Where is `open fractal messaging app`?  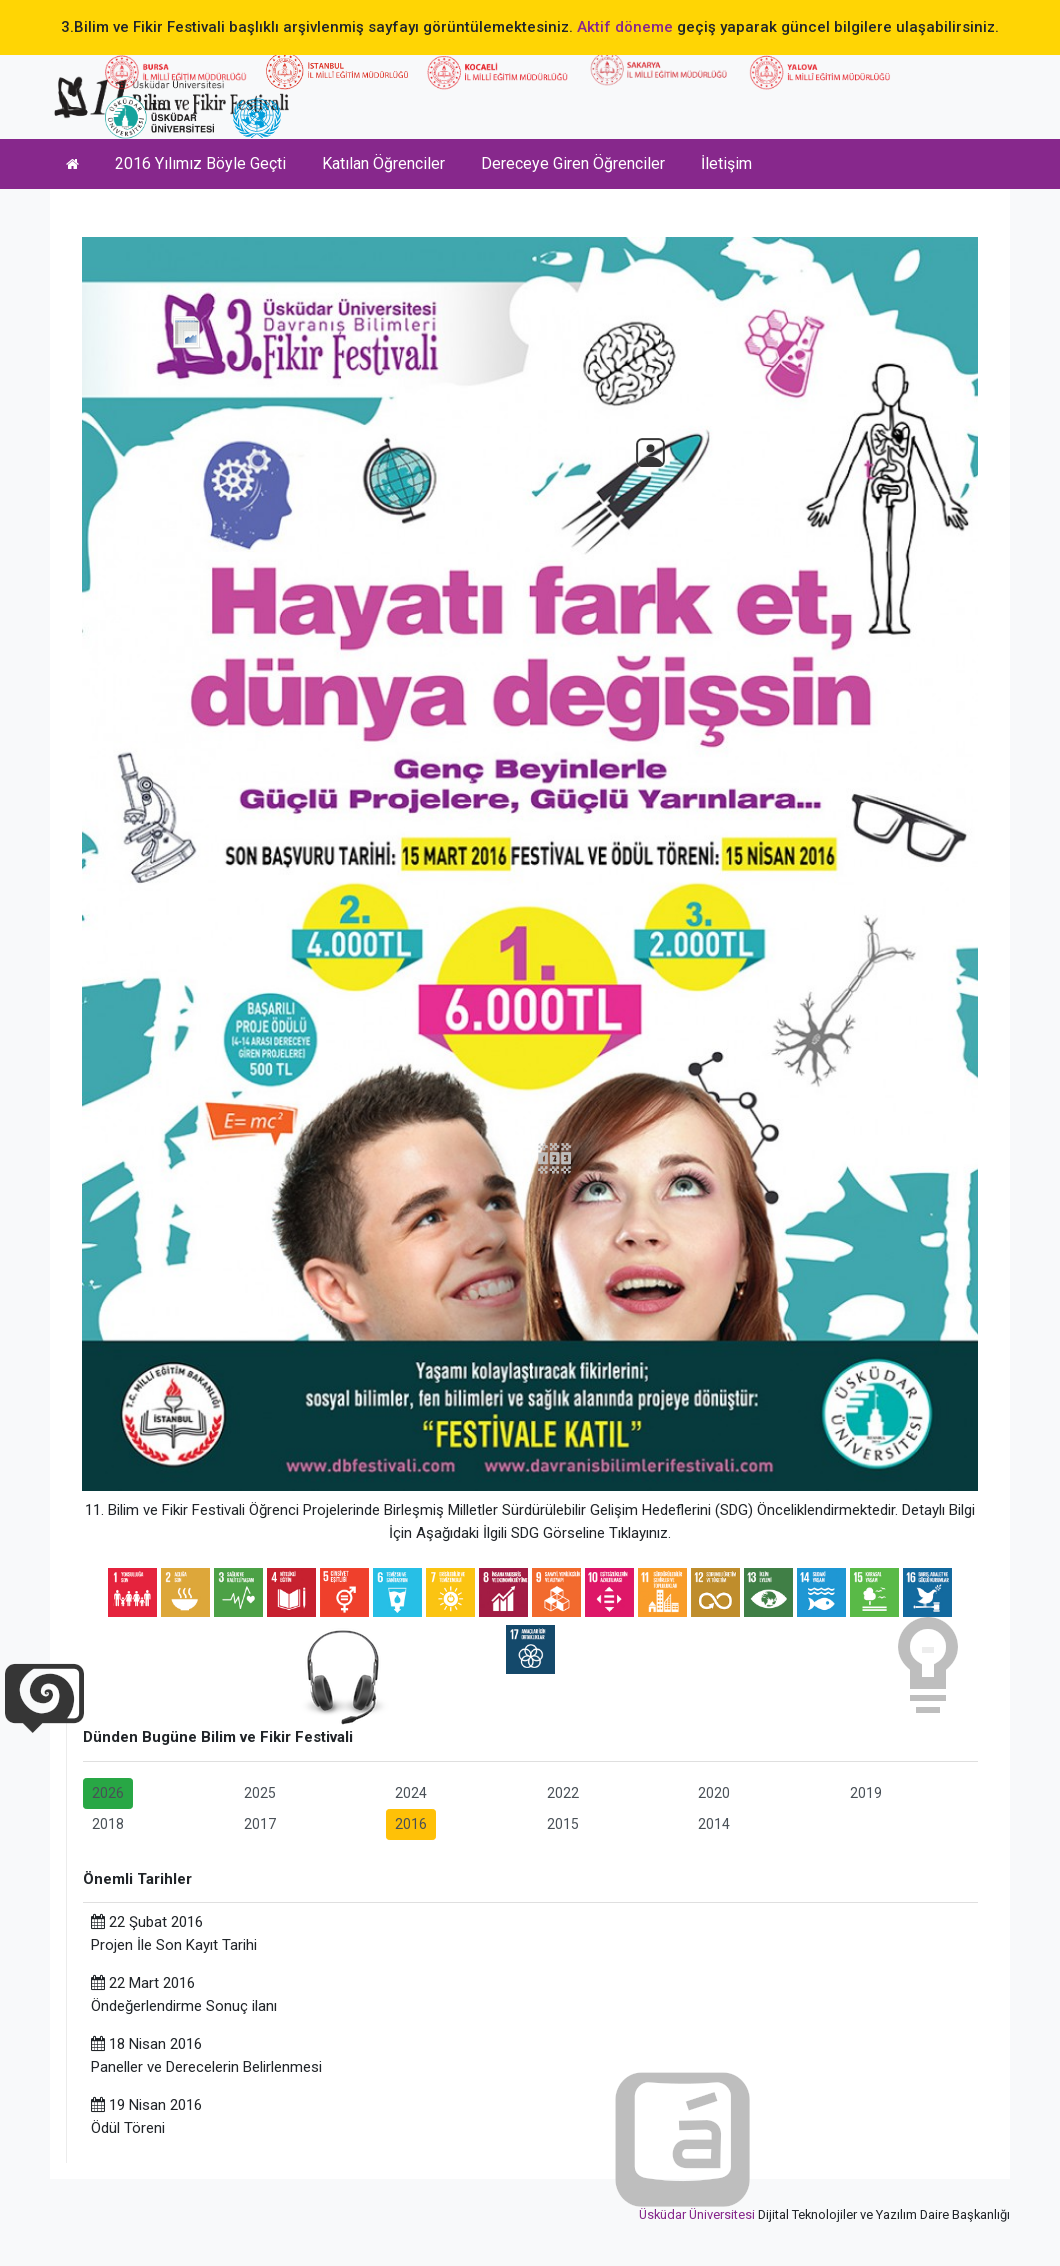
open fractal messaging app is located at coordinates (44, 1698).